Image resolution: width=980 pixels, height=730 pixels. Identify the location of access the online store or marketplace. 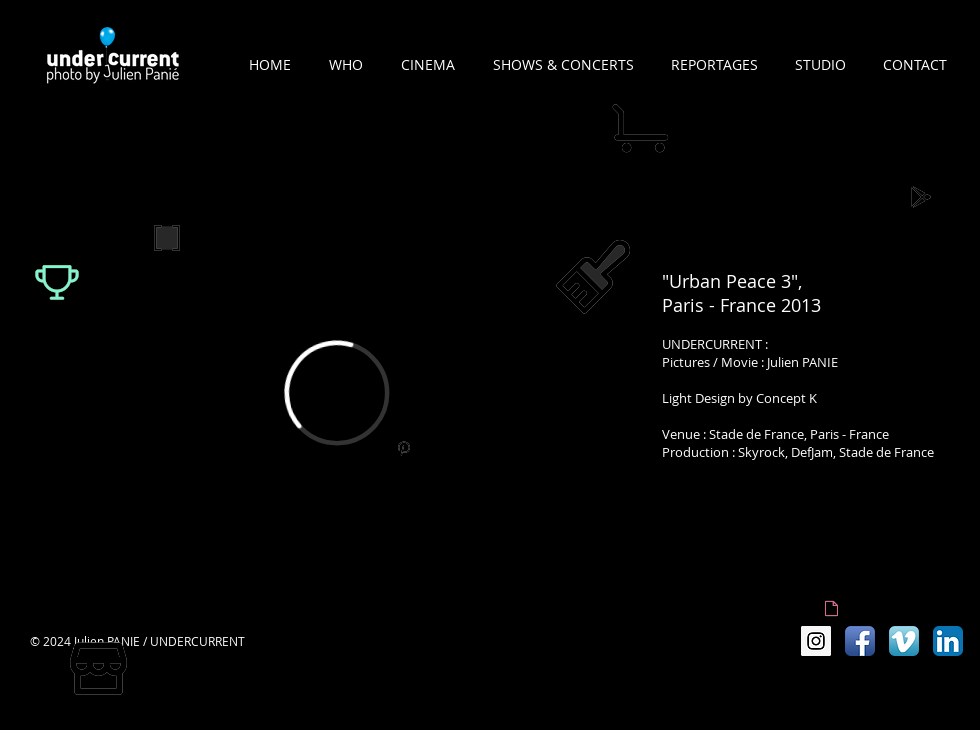
(98, 668).